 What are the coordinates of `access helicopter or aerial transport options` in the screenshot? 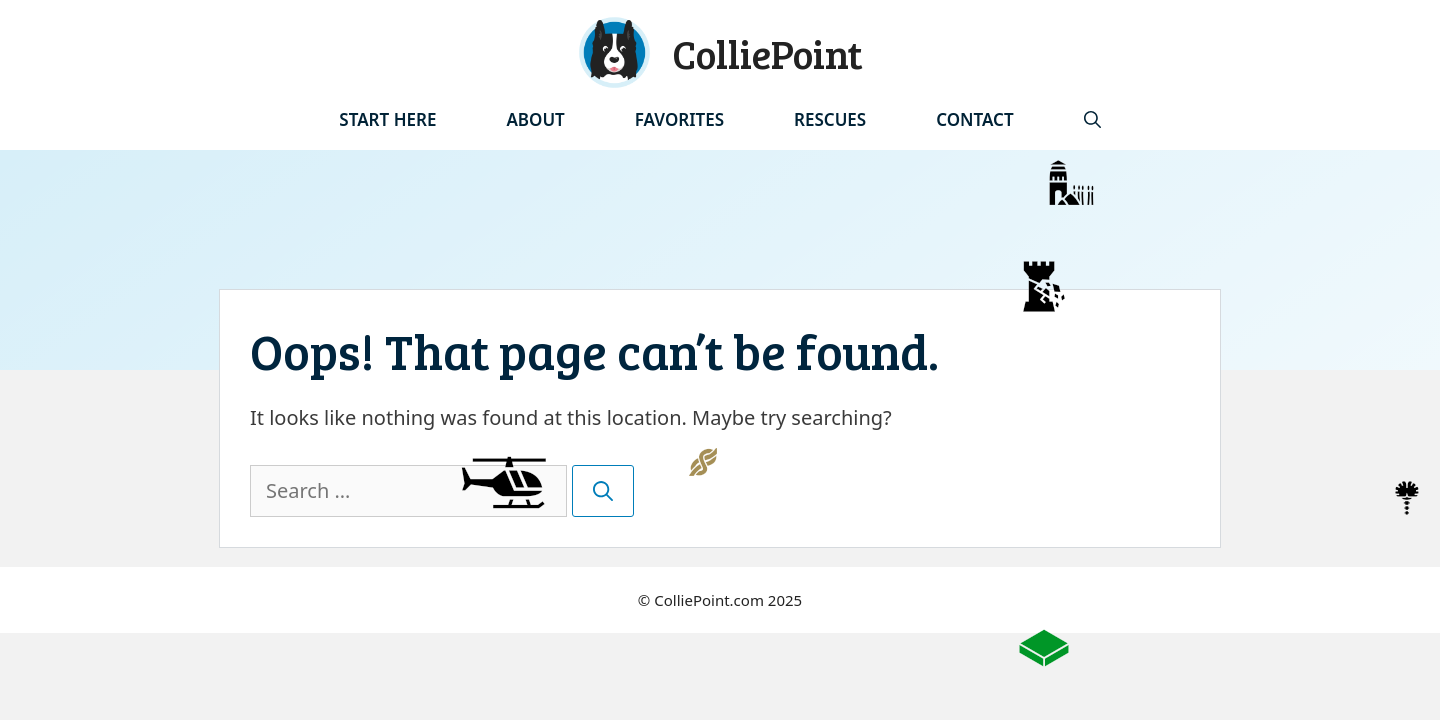 It's located at (503, 482).